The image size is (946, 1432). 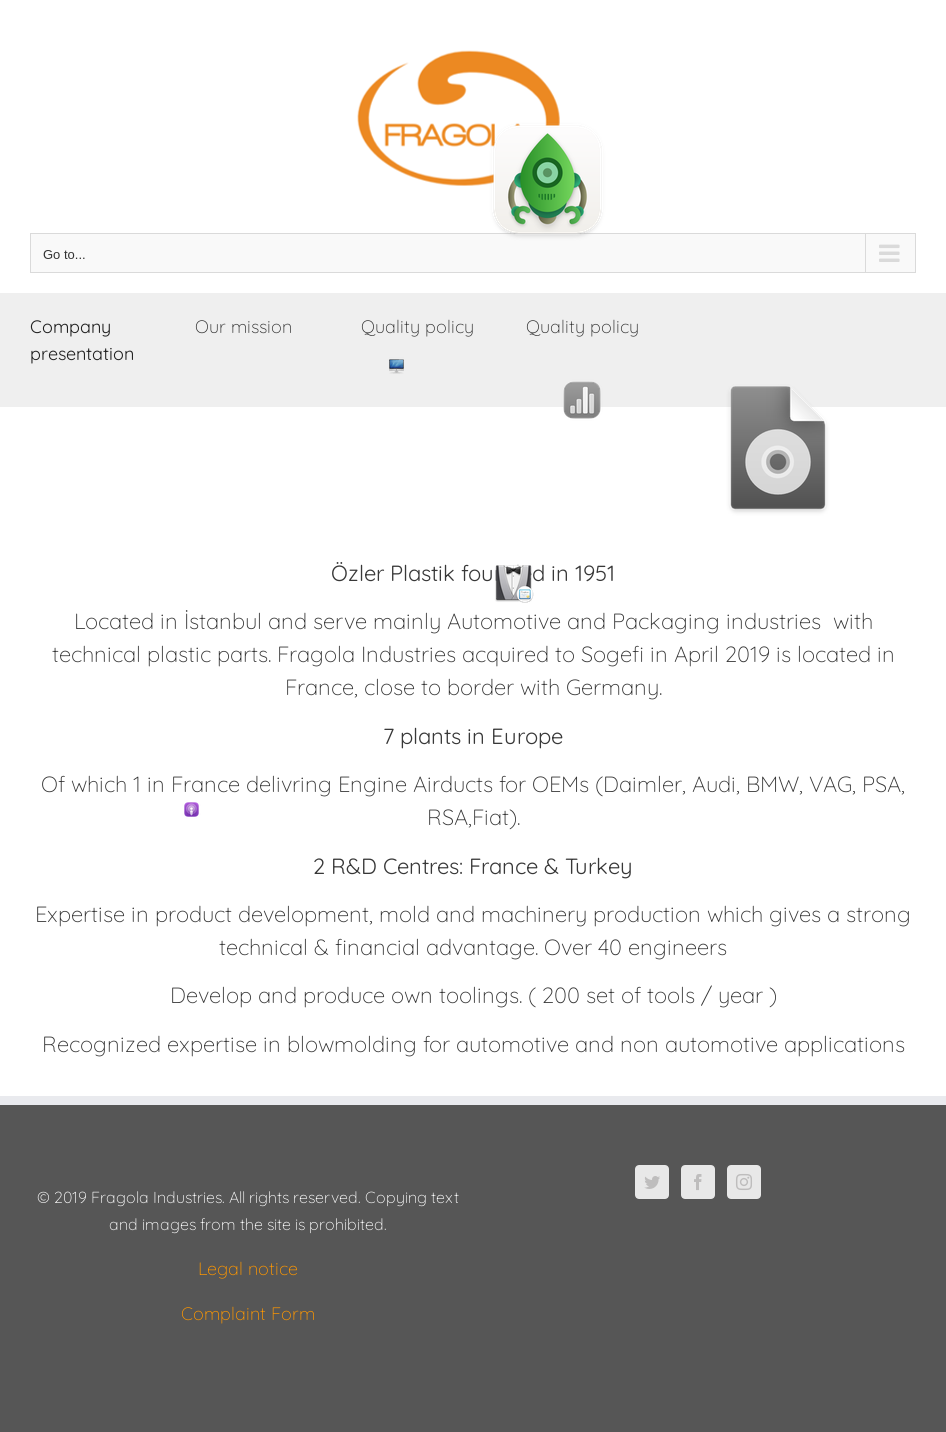 I want to click on open numbers spreadsheet app, so click(x=582, y=400).